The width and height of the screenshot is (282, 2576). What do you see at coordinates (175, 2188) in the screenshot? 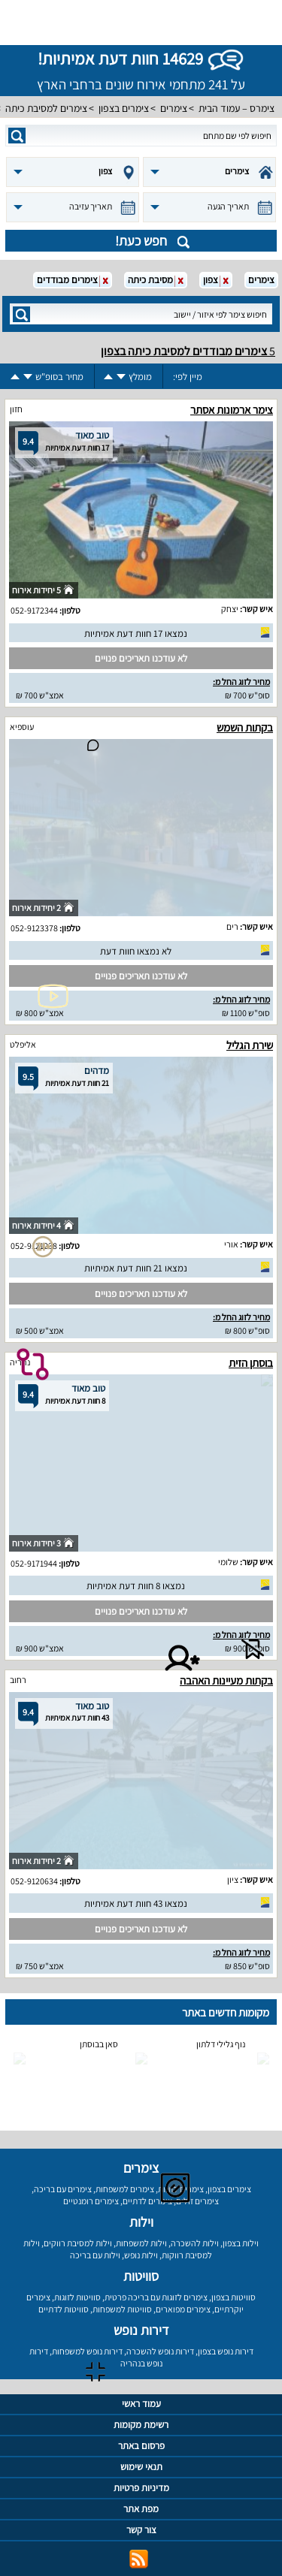
I see `access laundry or appliance settings` at bounding box center [175, 2188].